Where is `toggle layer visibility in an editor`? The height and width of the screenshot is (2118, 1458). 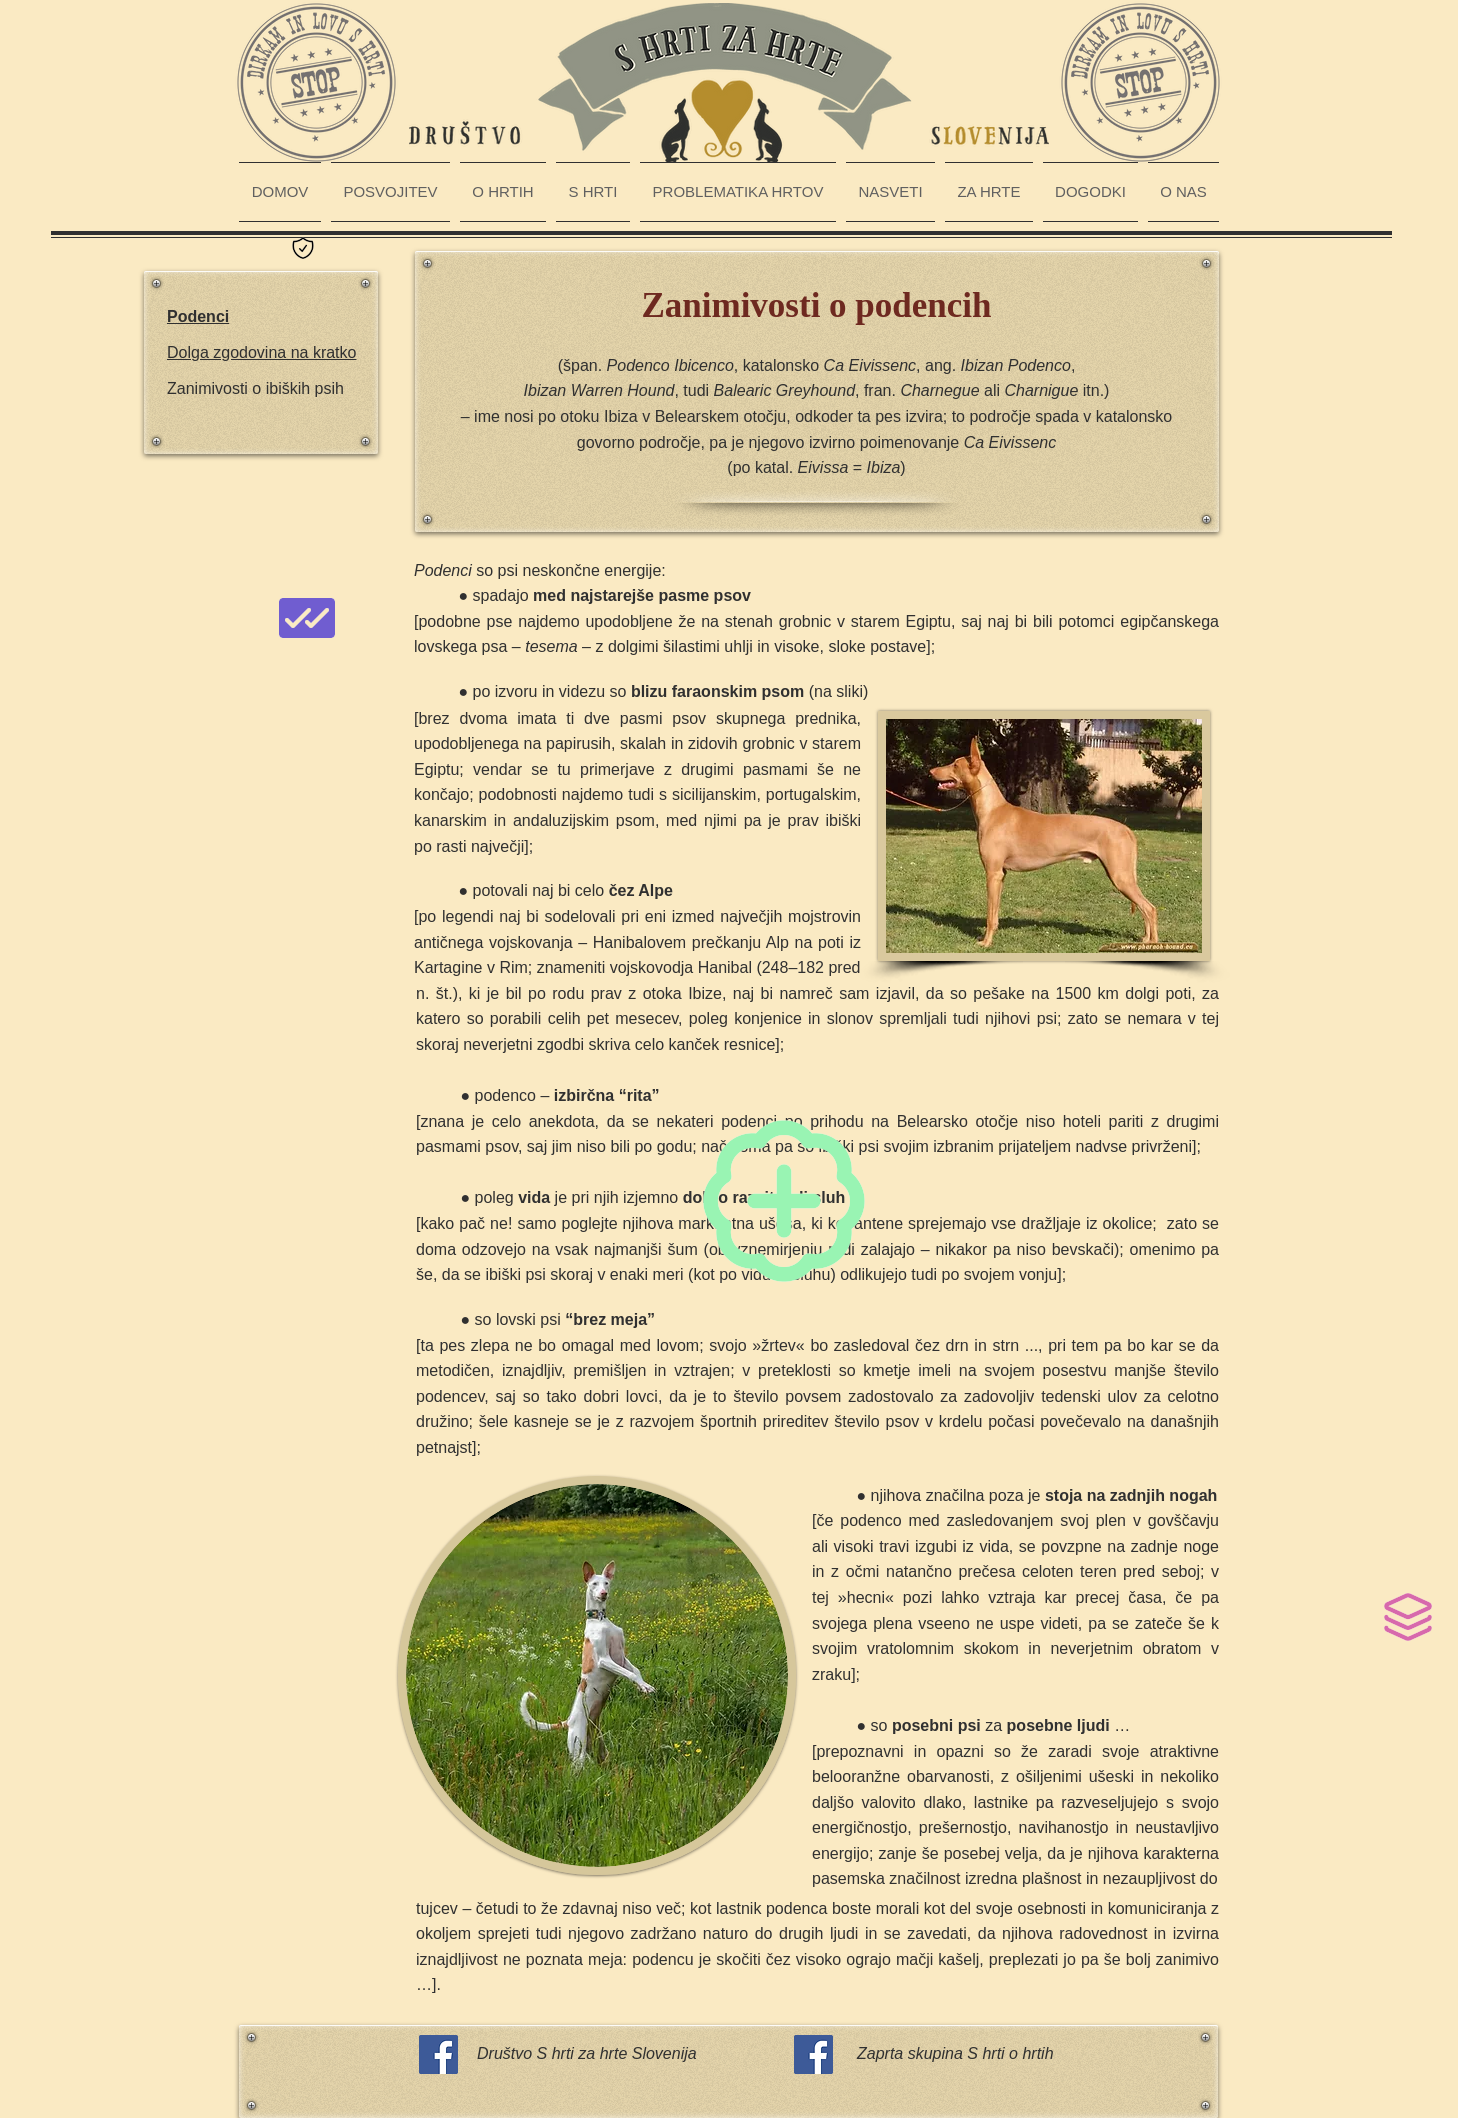 toggle layer visibility in an editor is located at coordinates (1408, 1617).